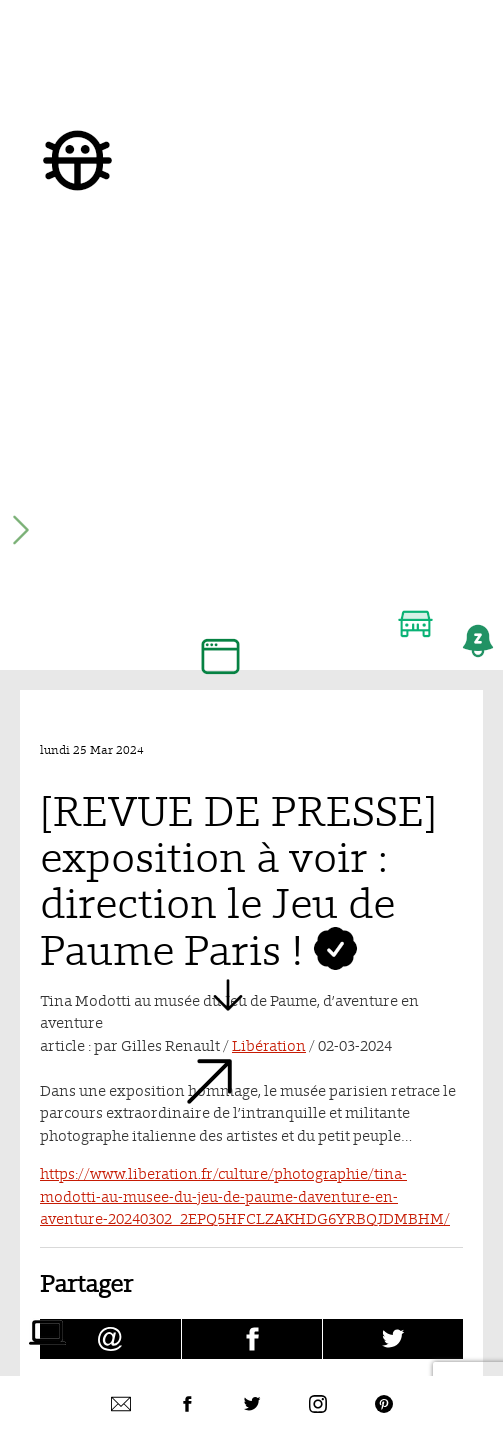 The width and height of the screenshot is (503, 1436). What do you see at coordinates (220, 656) in the screenshot?
I see `open a new browser window` at bounding box center [220, 656].